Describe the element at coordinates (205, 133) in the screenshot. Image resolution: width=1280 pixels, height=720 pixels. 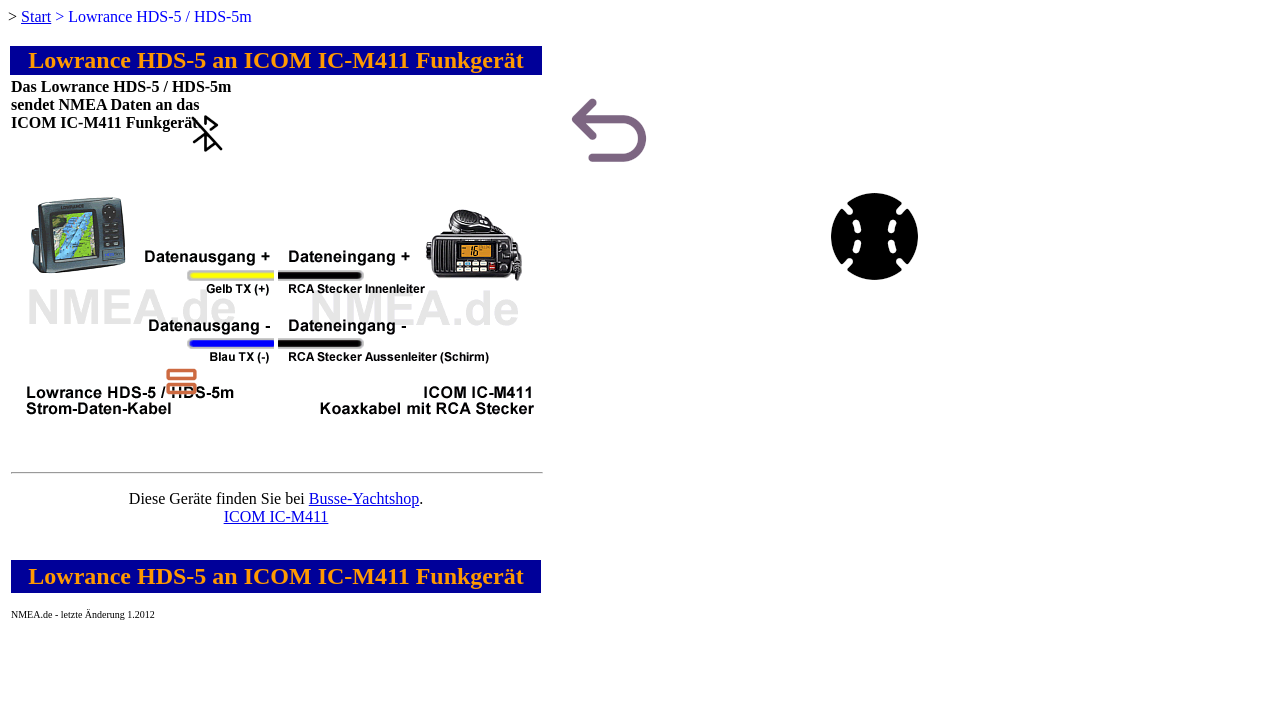
I see `bluetooth is disabled or turned off` at that location.